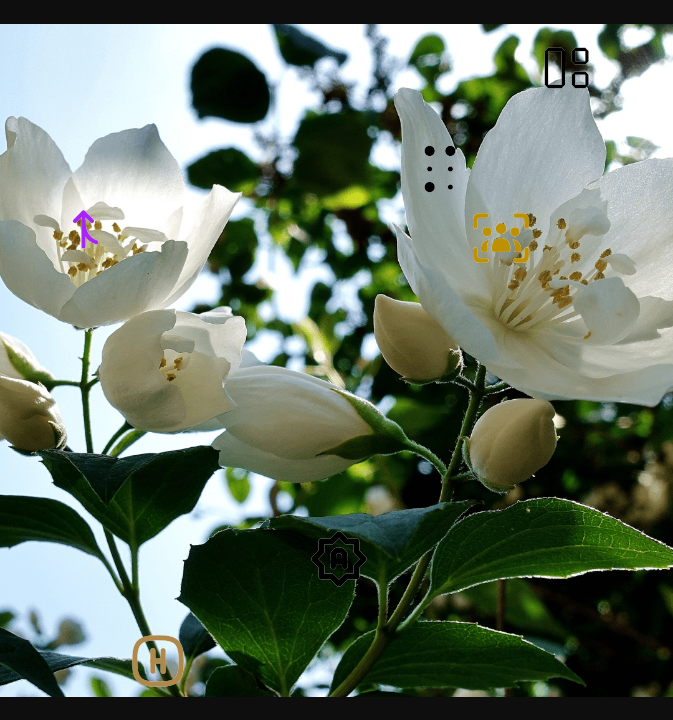 The width and height of the screenshot is (673, 720). What do you see at coordinates (440, 169) in the screenshot?
I see `enable braille accessibility features` at bounding box center [440, 169].